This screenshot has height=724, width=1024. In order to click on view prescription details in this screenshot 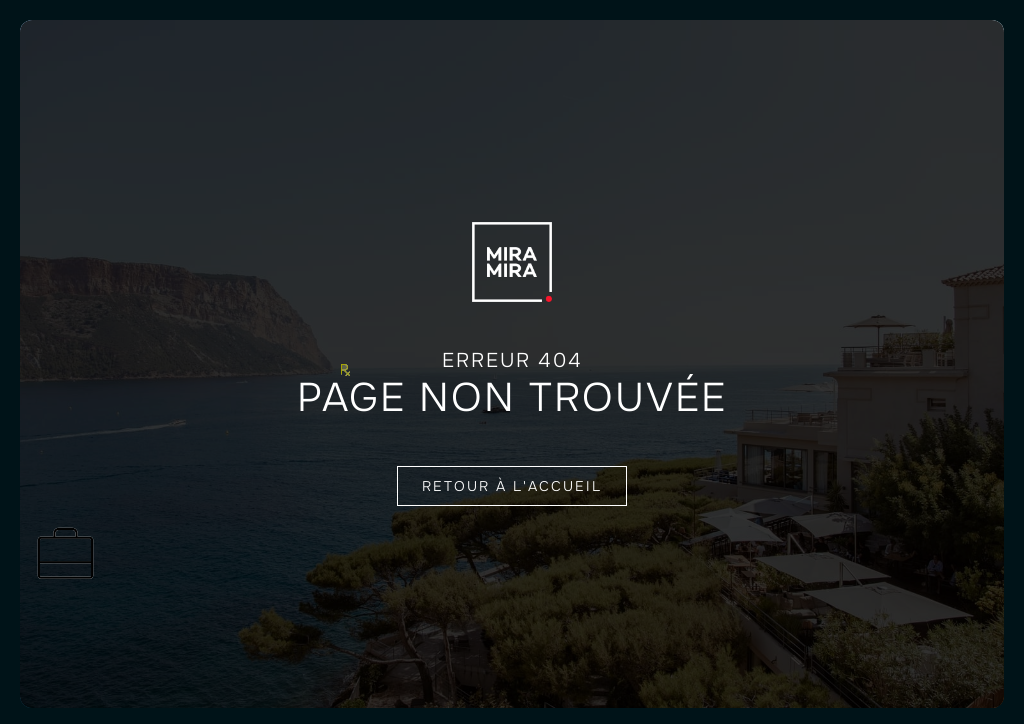, I will do `click(345, 370)`.